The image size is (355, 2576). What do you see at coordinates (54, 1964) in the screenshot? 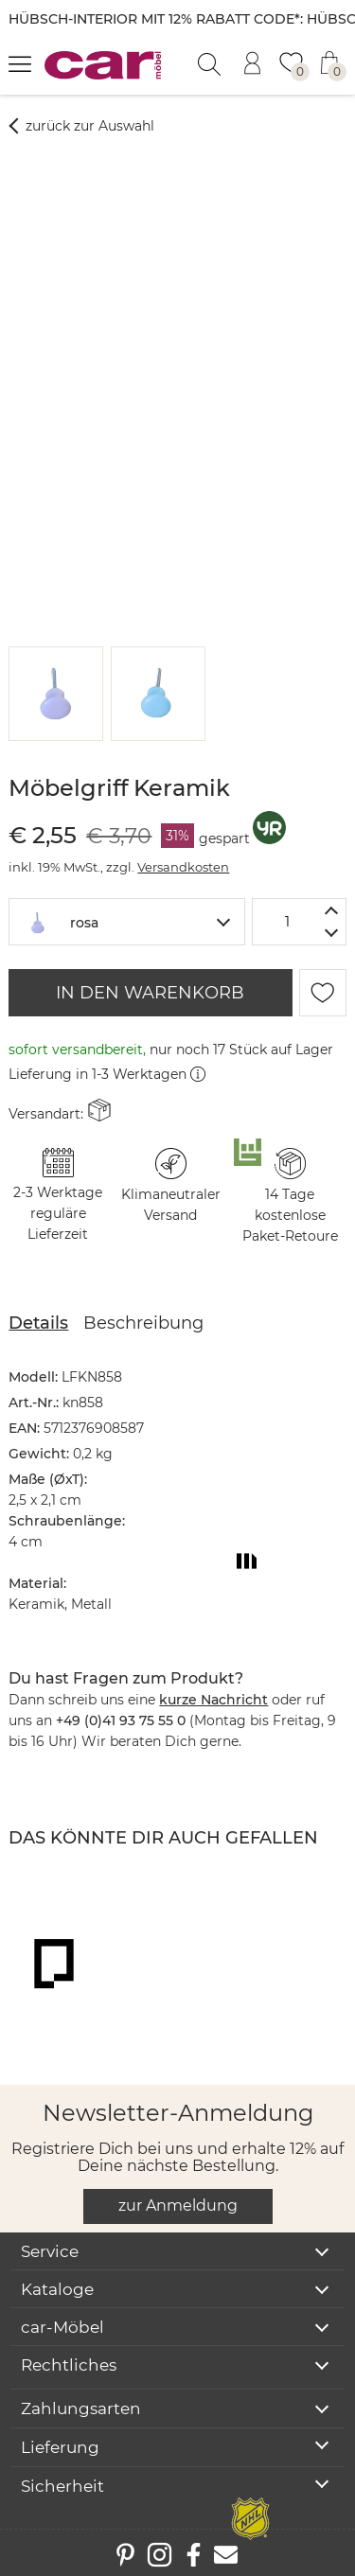
I see `pagekit CMS logo` at bounding box center [54, 1964].